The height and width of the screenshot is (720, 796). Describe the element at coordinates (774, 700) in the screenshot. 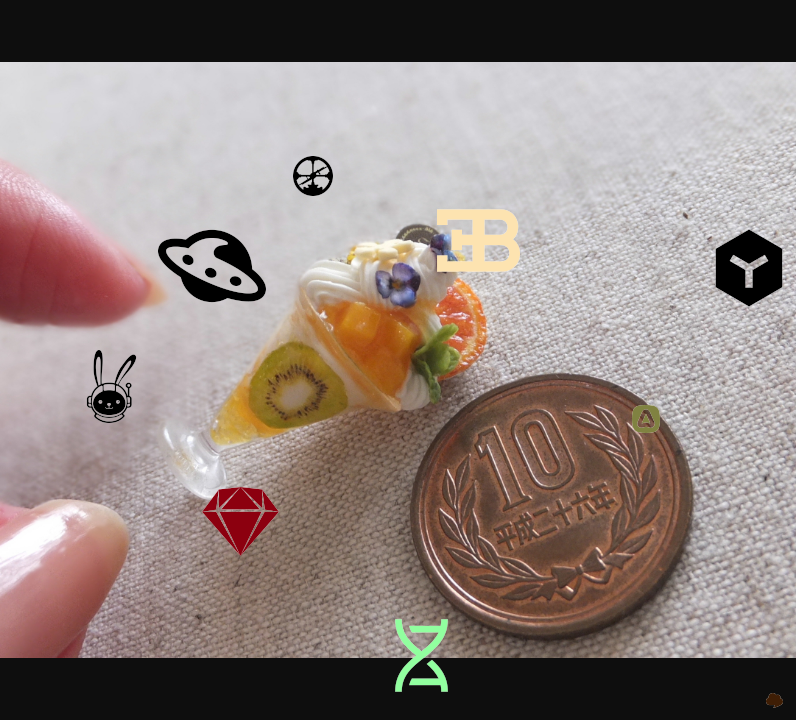

I see `simplelocalize logo - translation management platform` at that location.